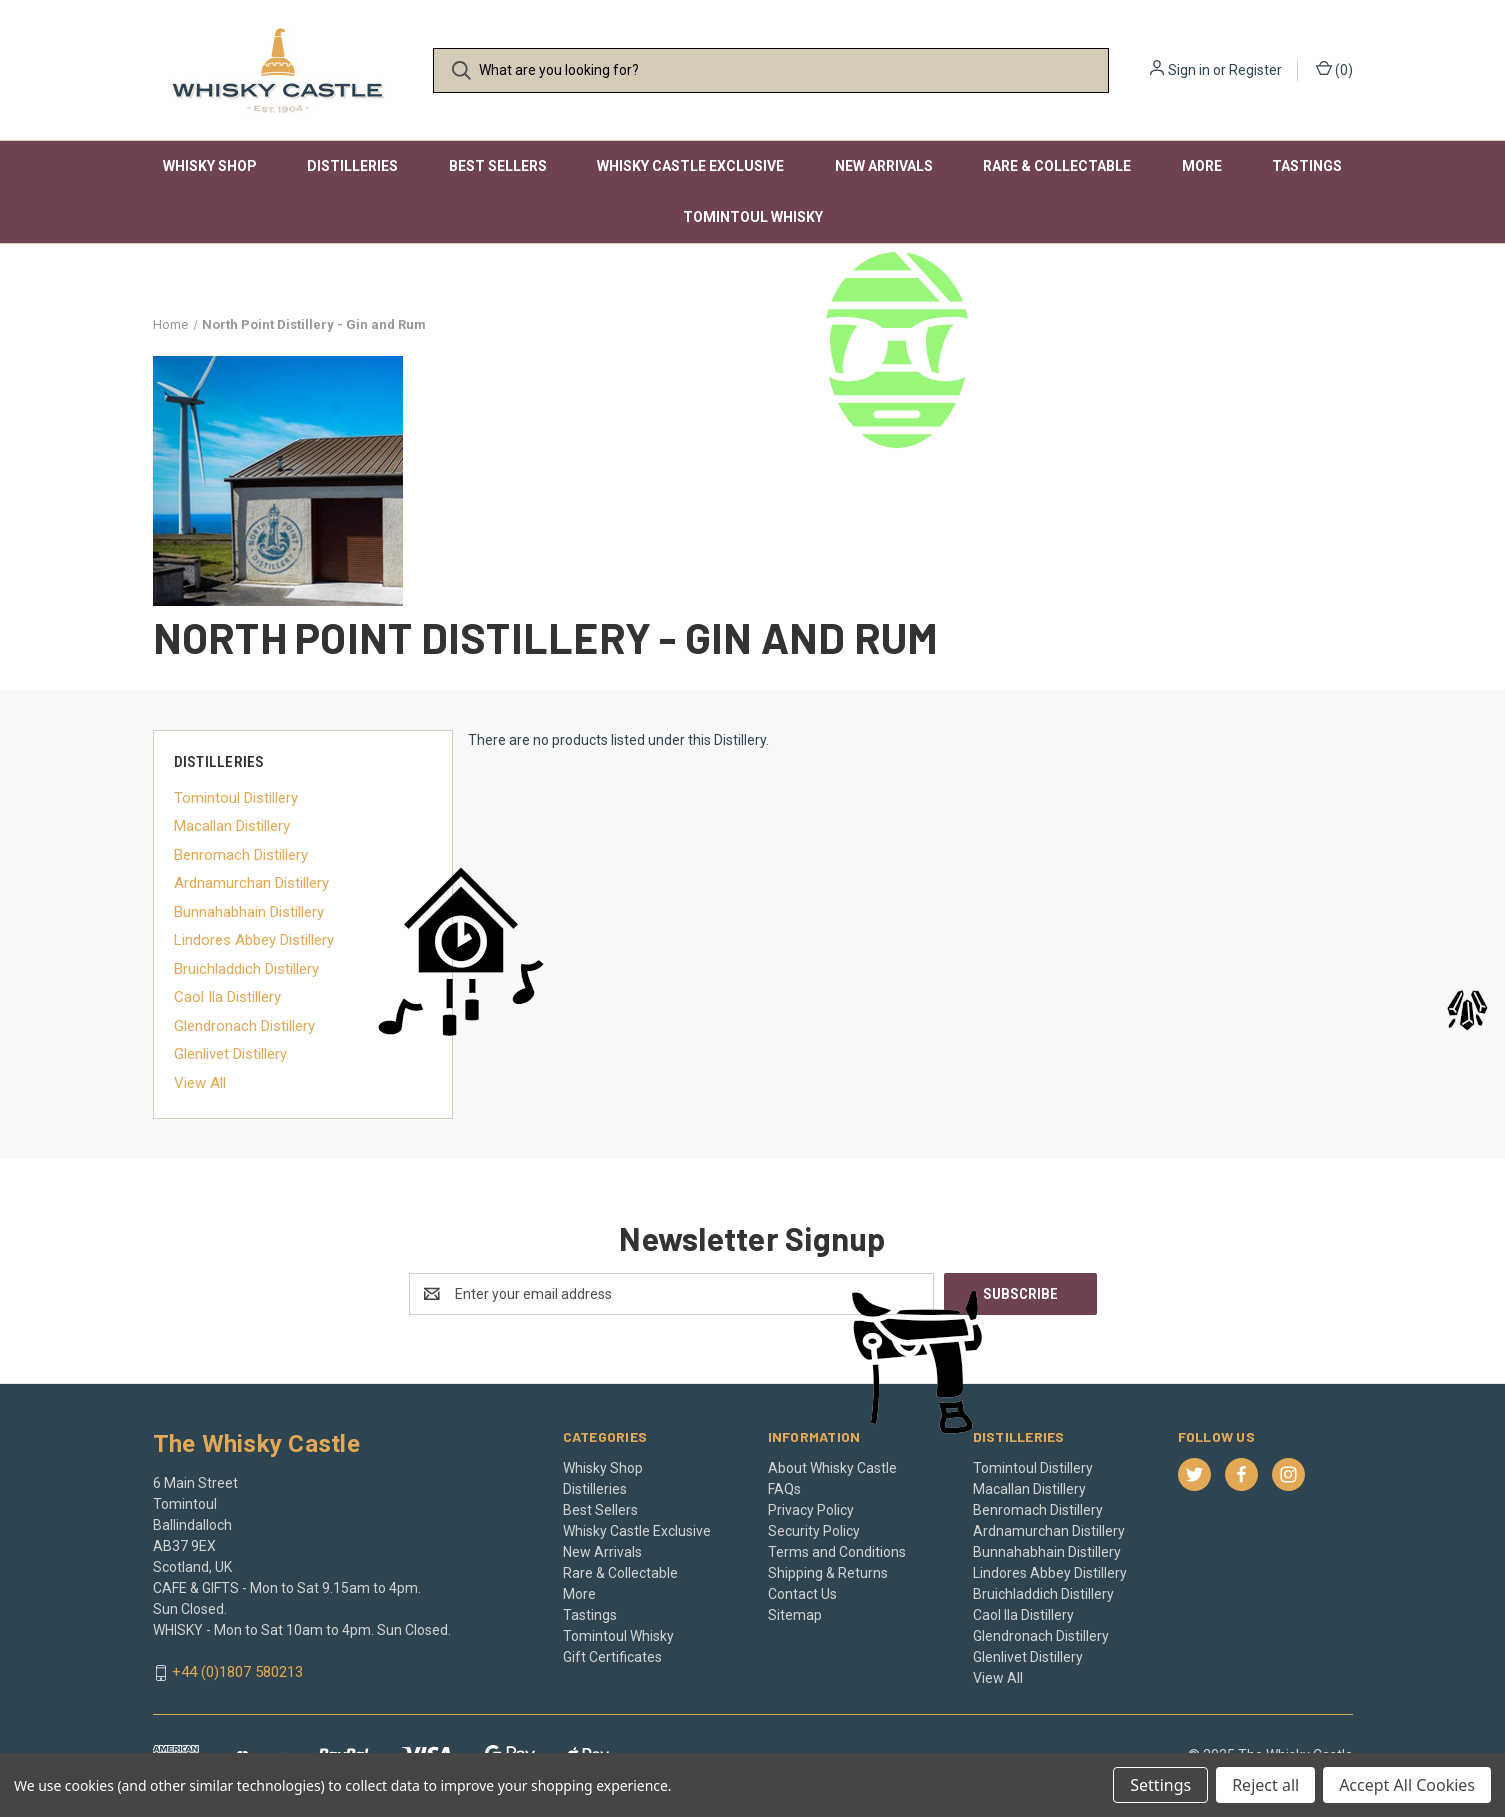  I want to click on toggle invisibility or stealth mode, so click(897, 350).